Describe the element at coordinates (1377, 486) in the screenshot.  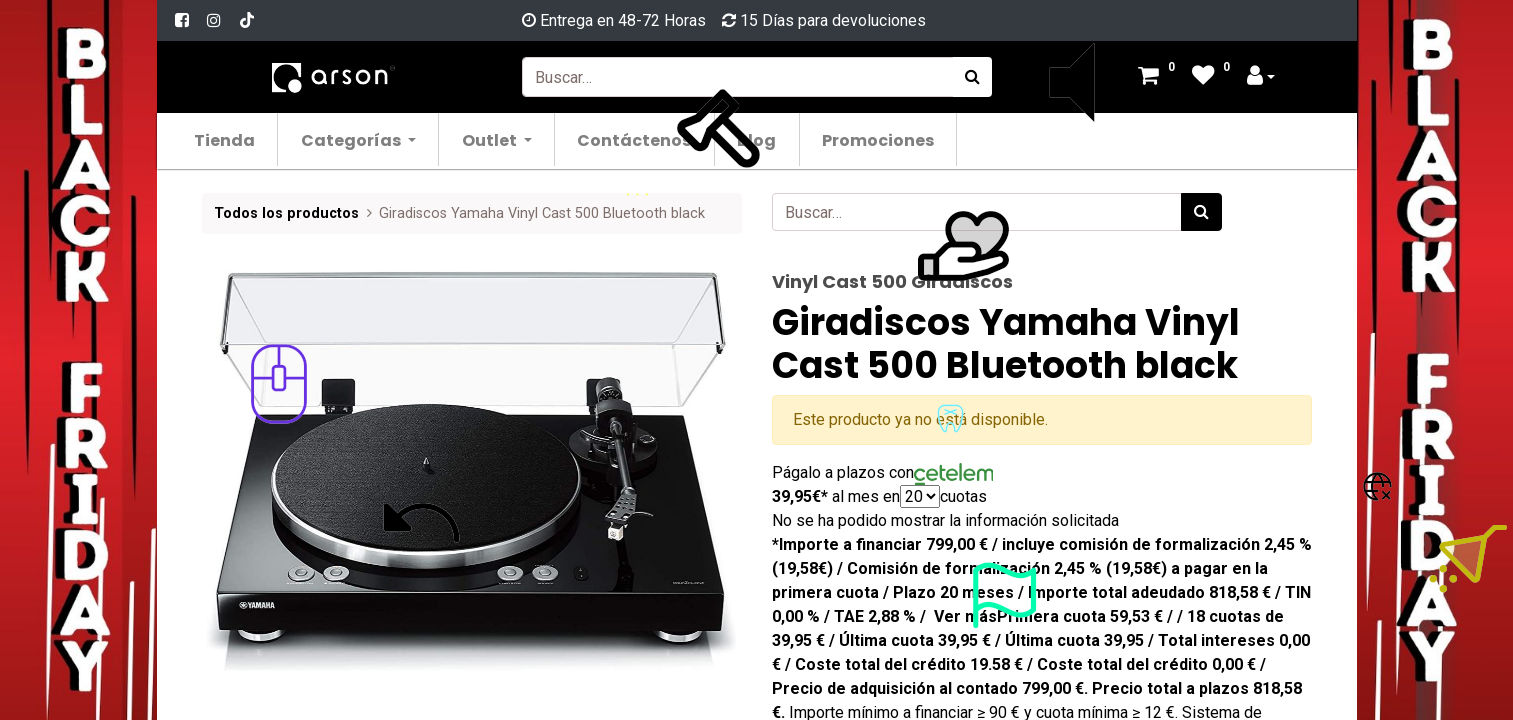
I see `no internet connection` at that location.